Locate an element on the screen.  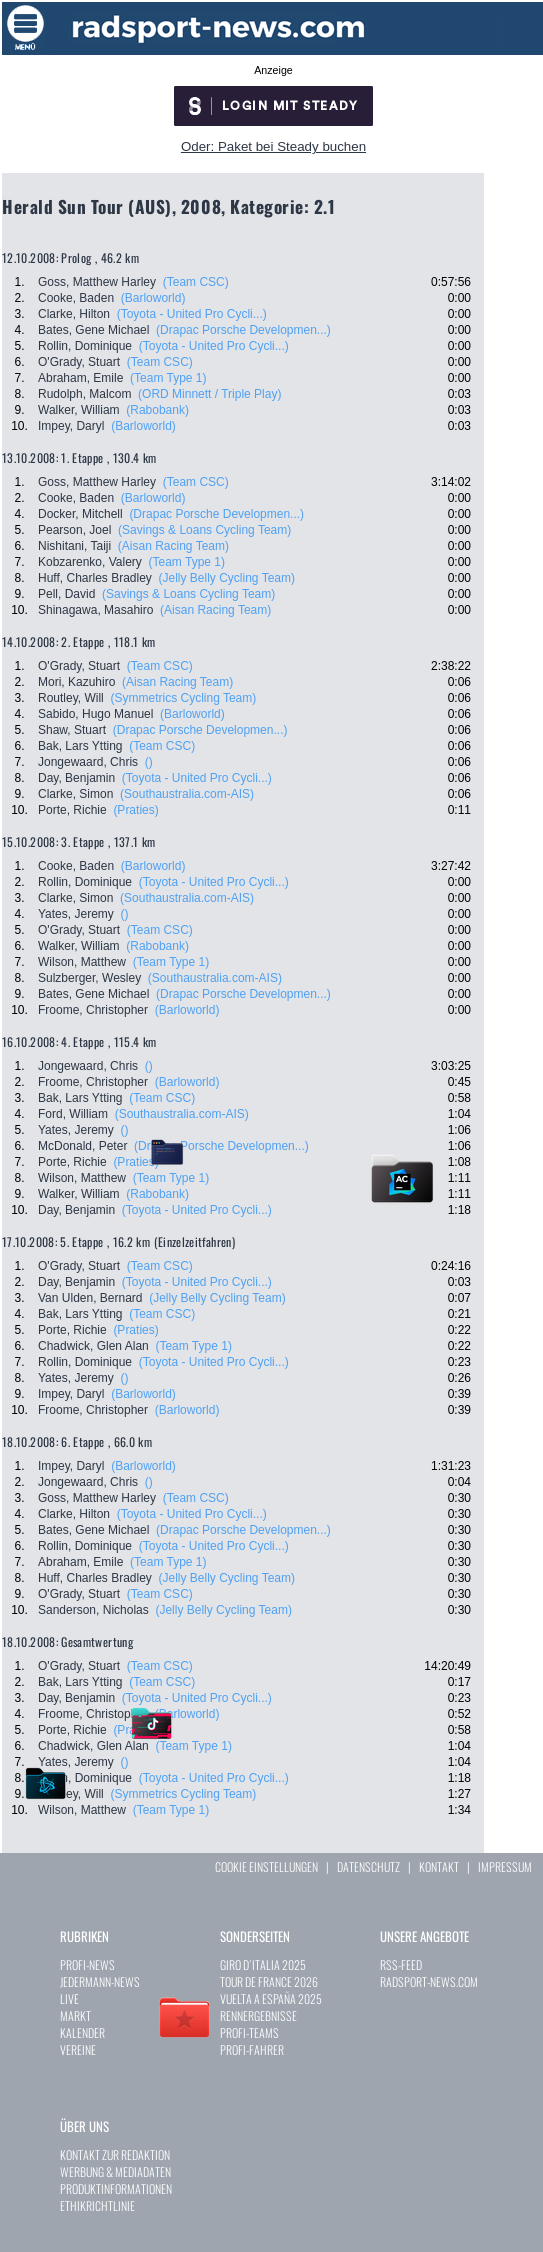
open your Battle.net games folder is located at coordinates (45, 1784).